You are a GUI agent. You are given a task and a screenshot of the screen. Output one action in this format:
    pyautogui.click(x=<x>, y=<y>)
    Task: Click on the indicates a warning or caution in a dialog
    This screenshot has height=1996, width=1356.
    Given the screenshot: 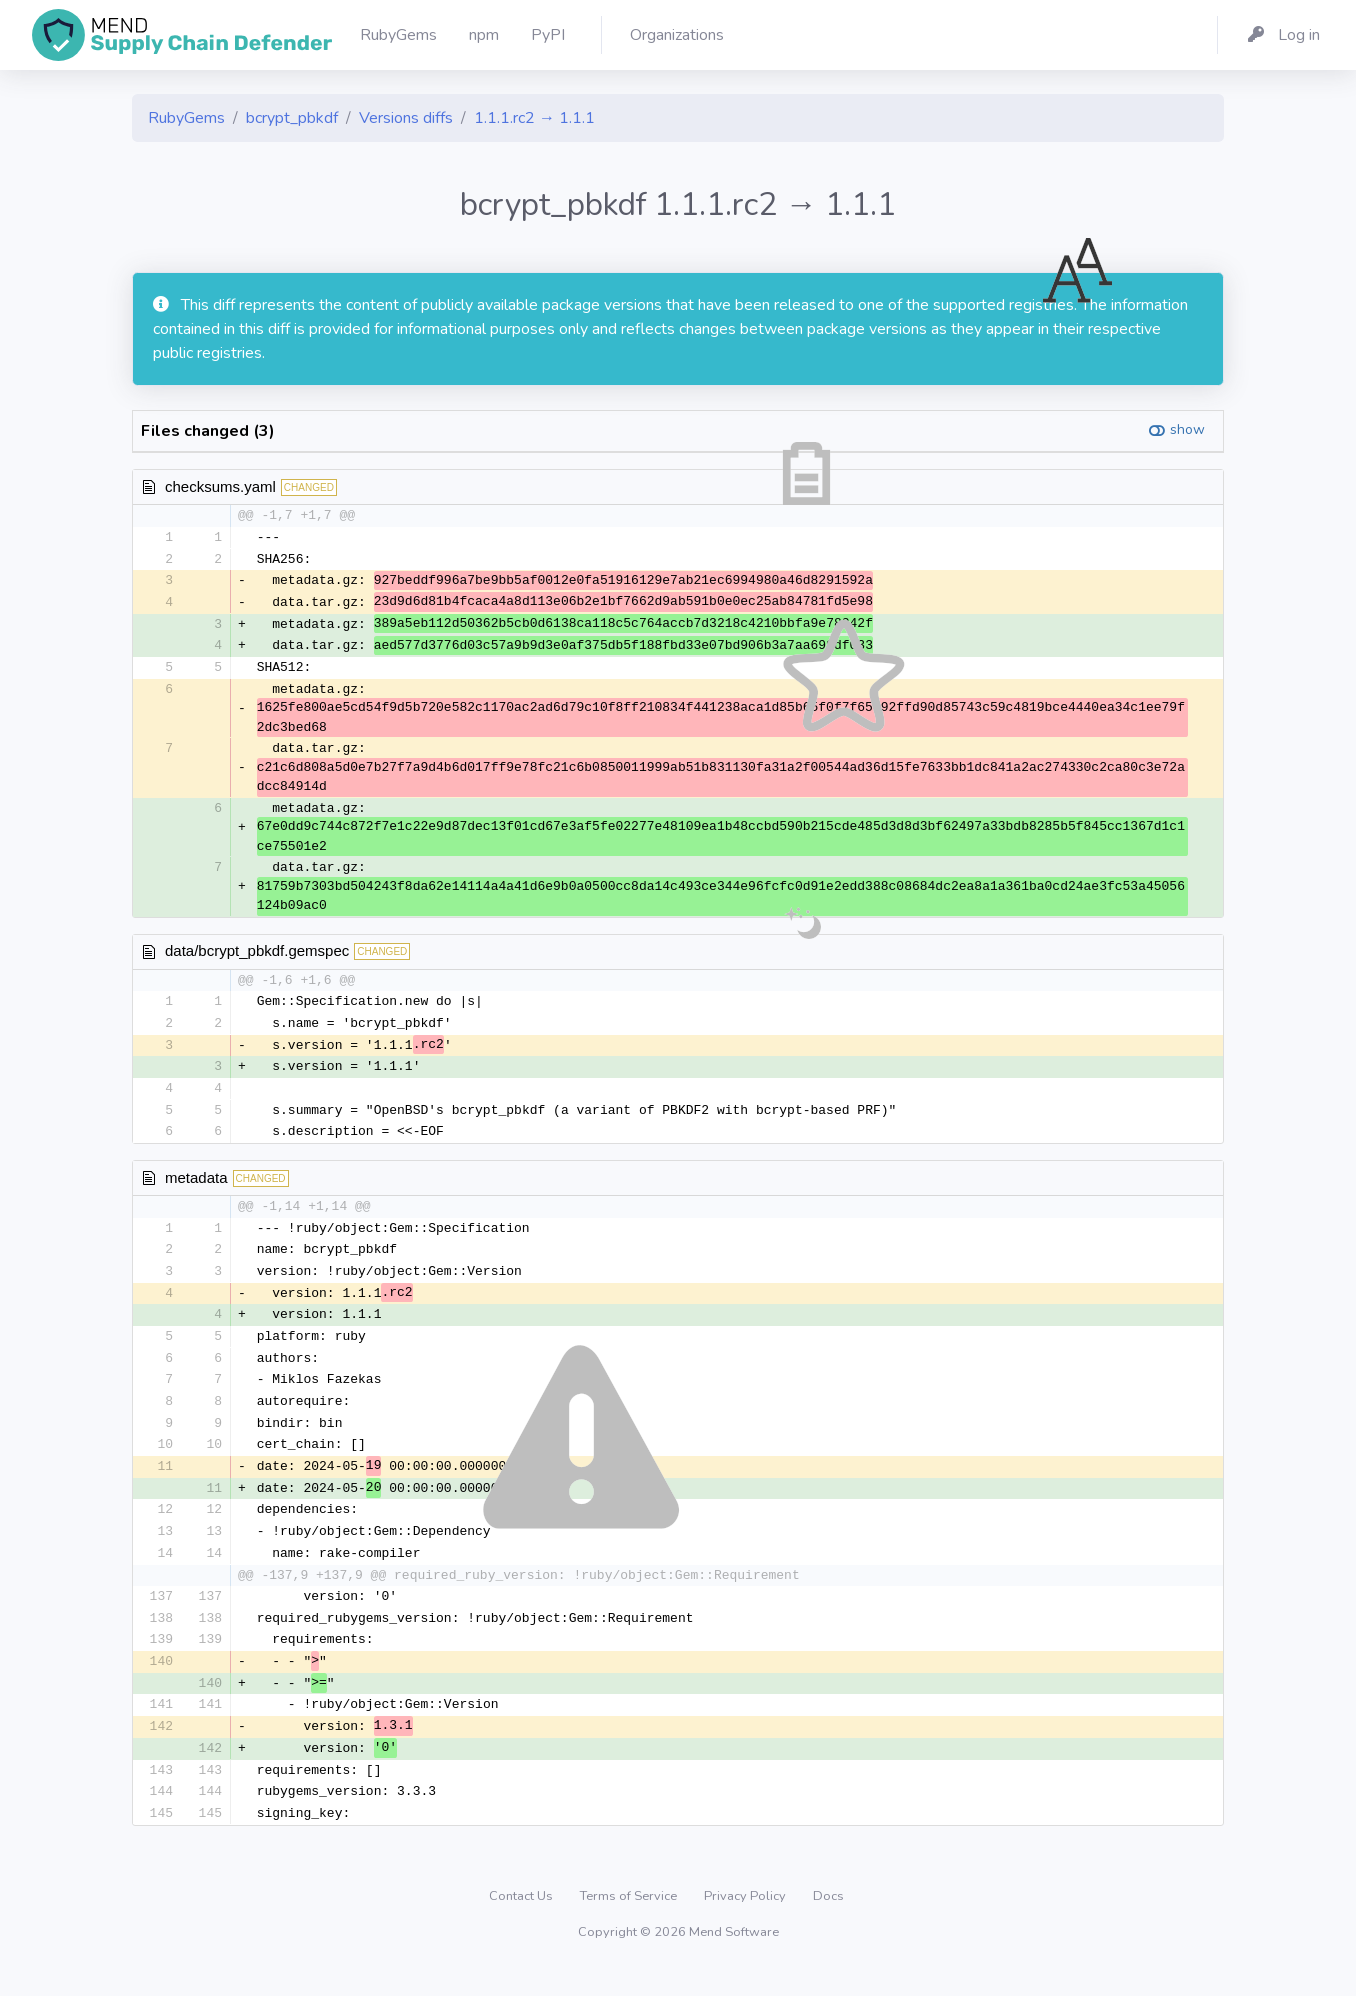 What is the action you would take?
    pyautogui.click(x=581, y=1442)
    